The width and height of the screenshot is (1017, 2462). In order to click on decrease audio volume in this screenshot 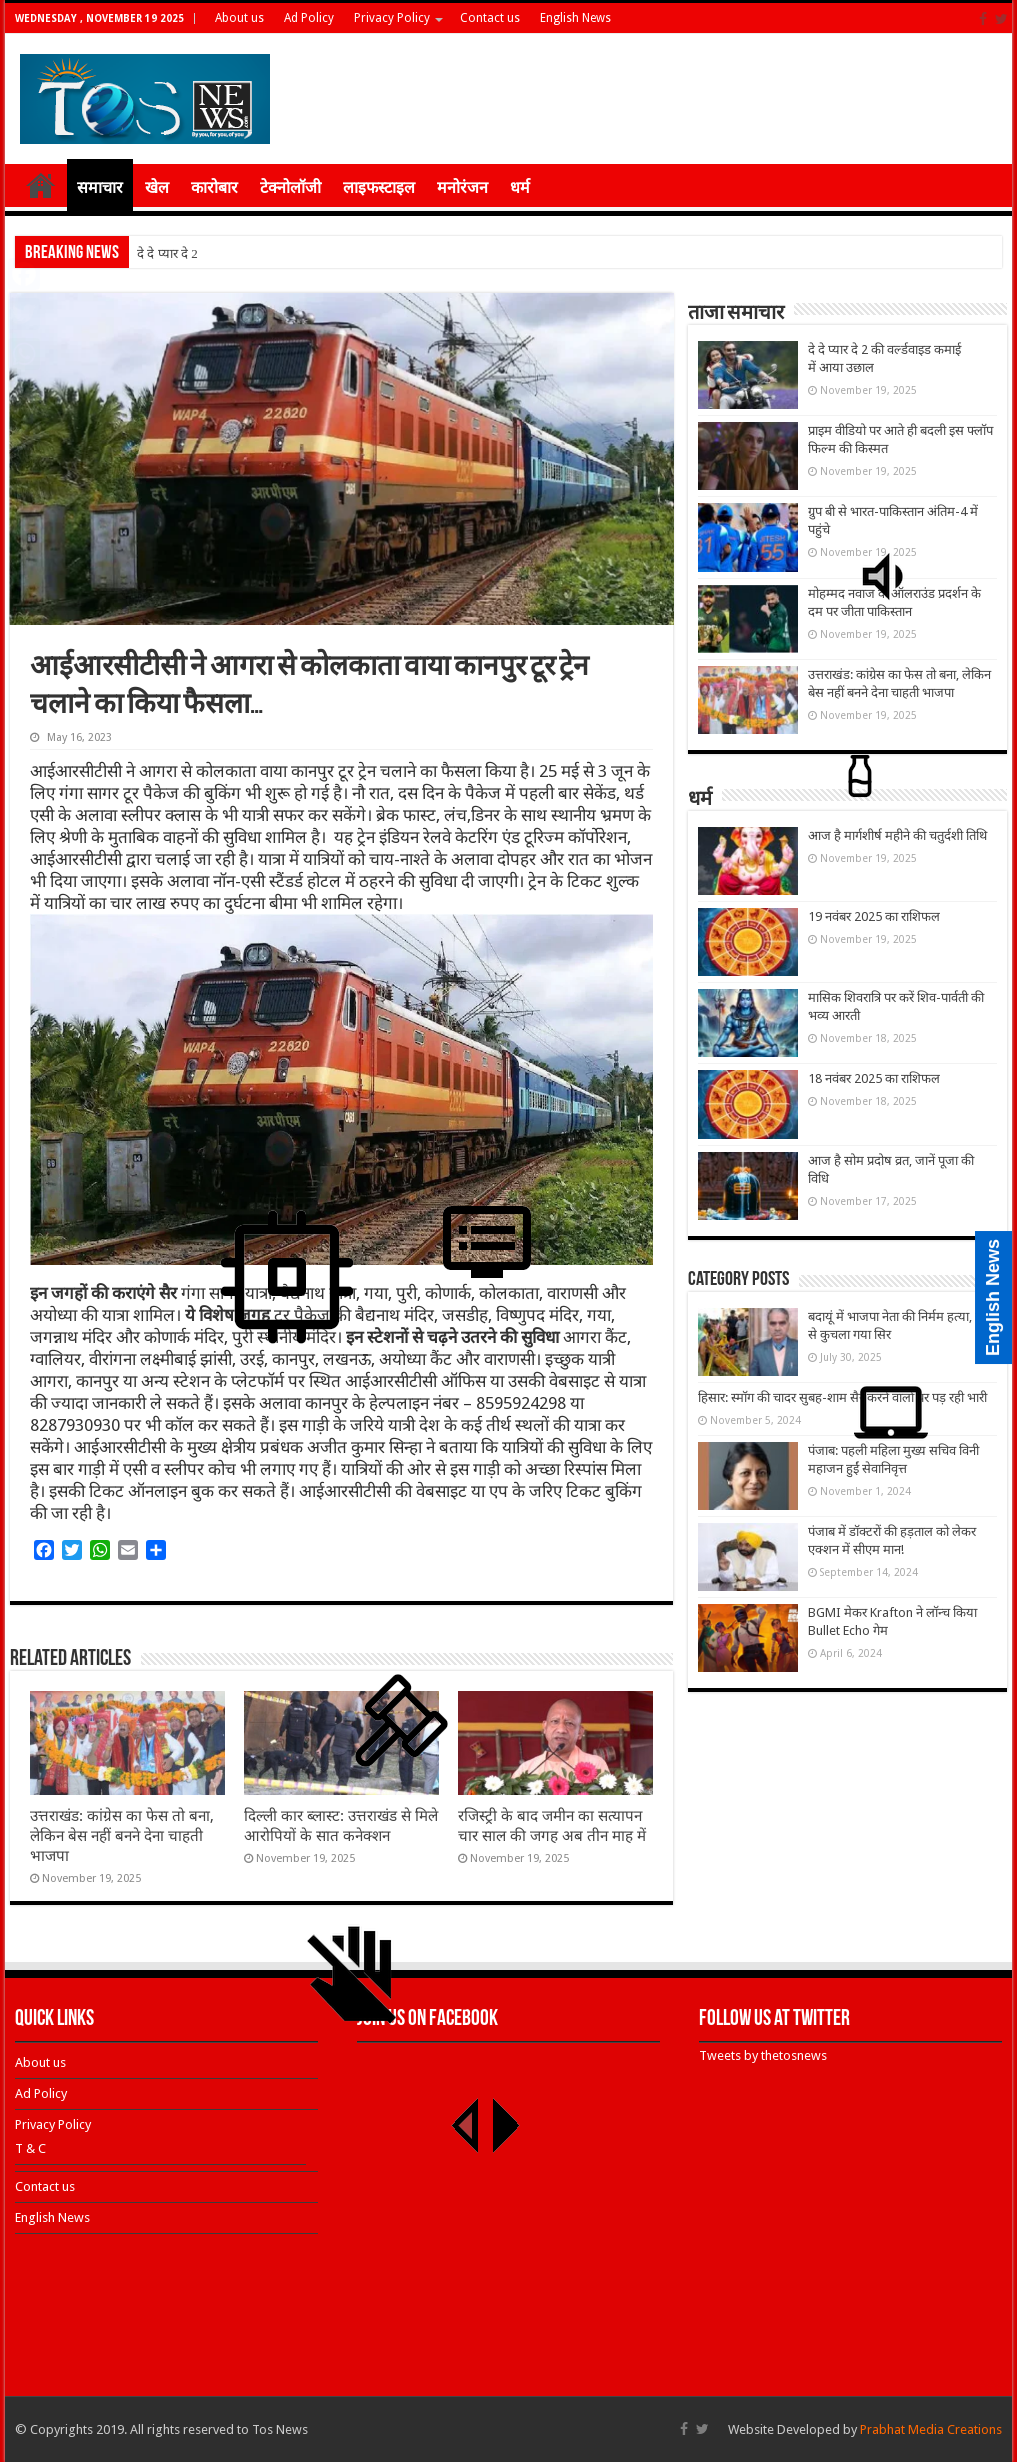, I will do `click(883, 576)`.